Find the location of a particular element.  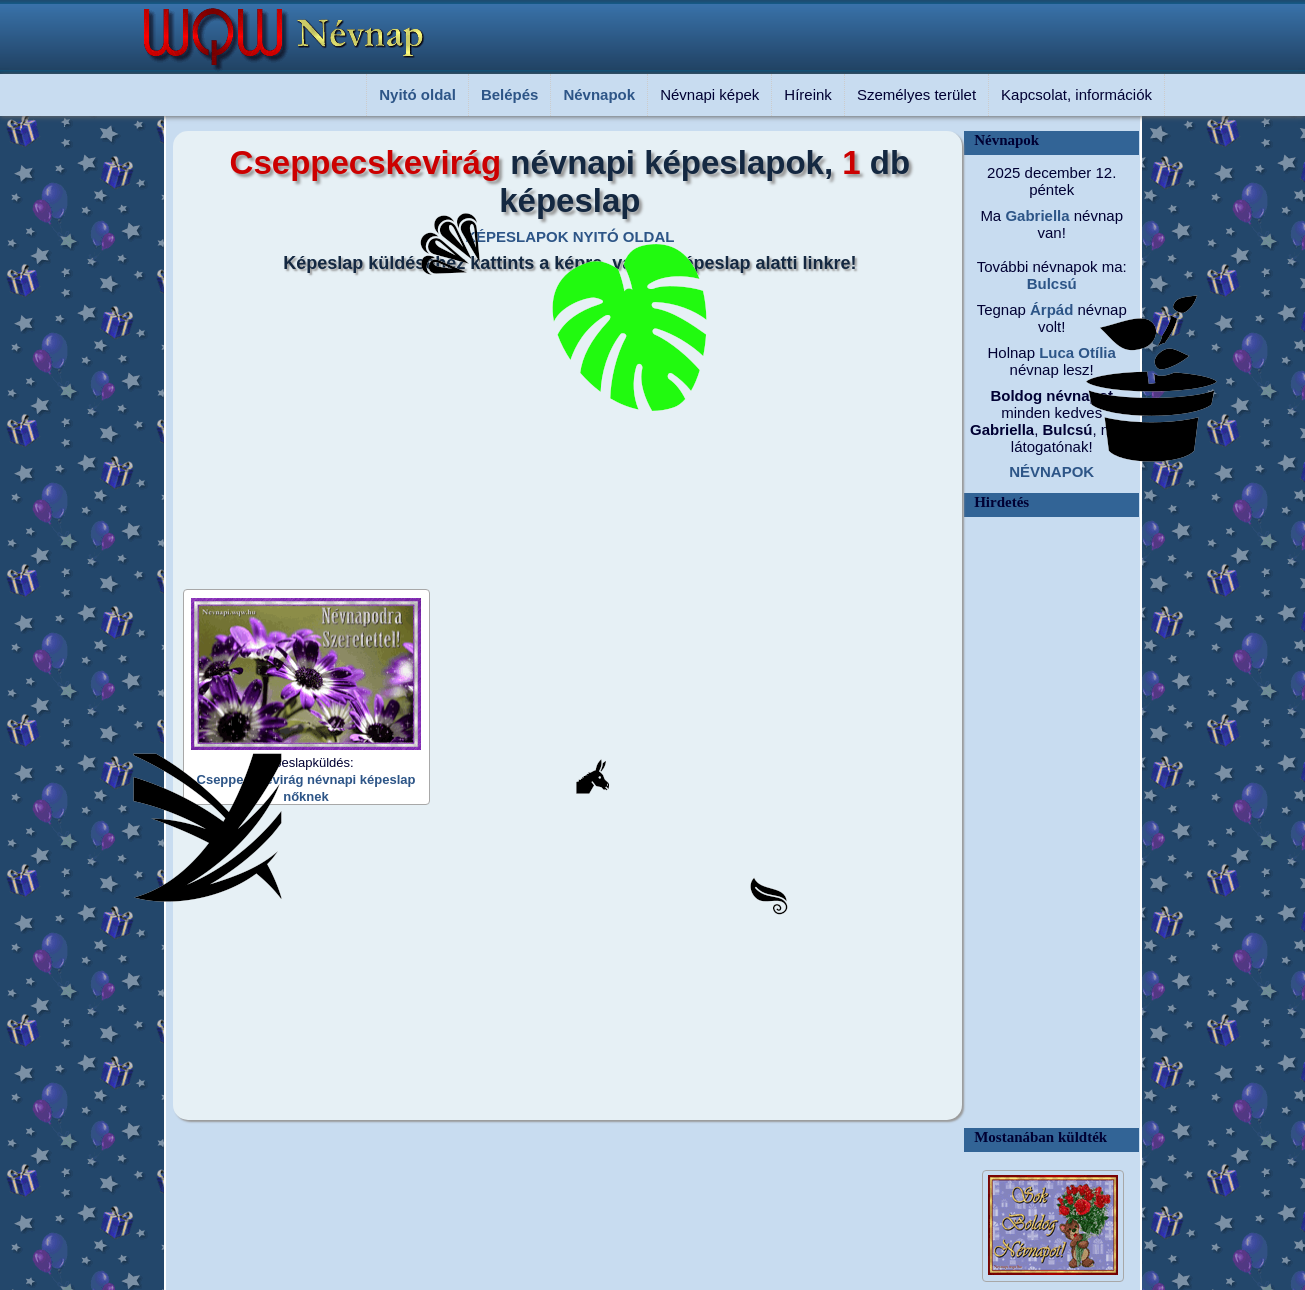

start a new project or initiative is located at coordinates (1151, 378).